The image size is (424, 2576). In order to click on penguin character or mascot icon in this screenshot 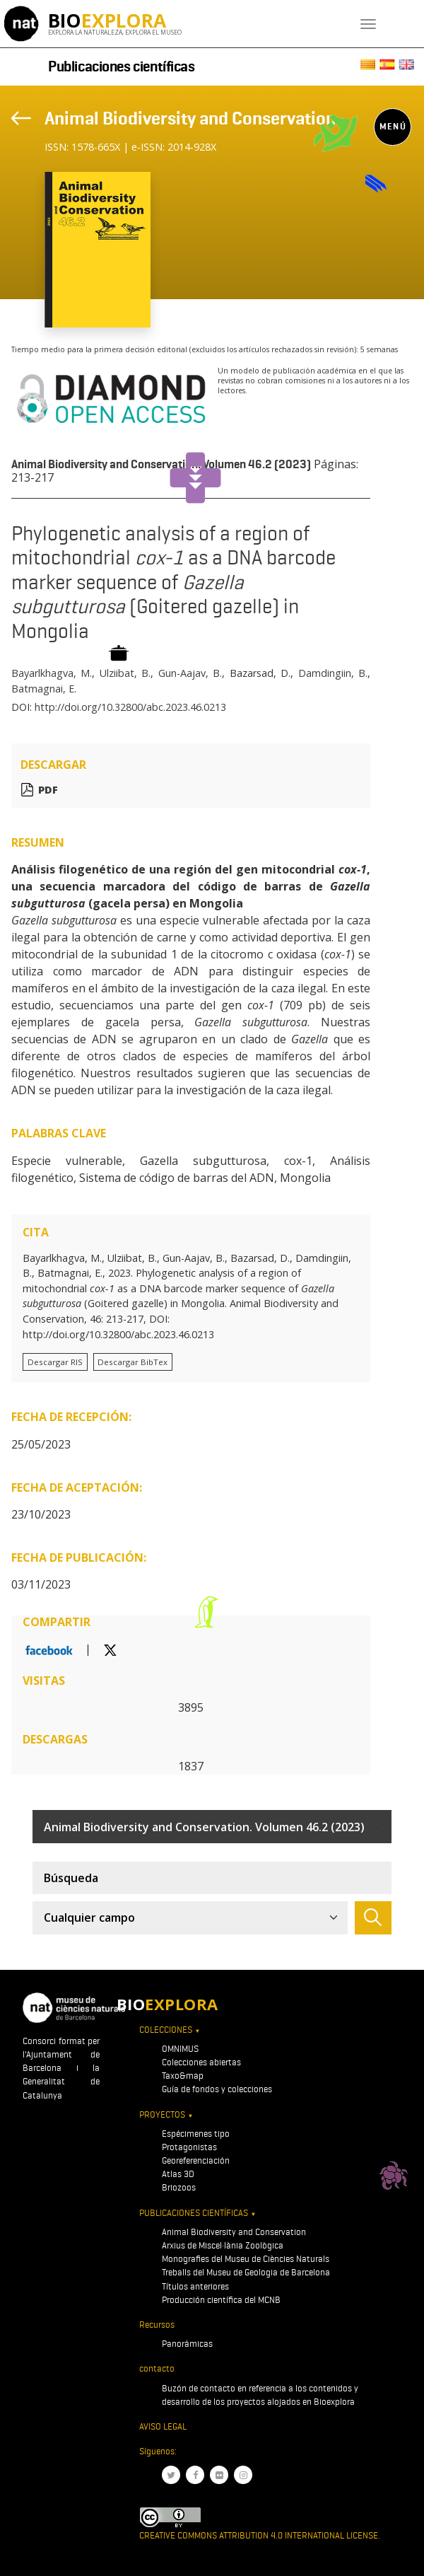, I will do `click(206, 1612)`.